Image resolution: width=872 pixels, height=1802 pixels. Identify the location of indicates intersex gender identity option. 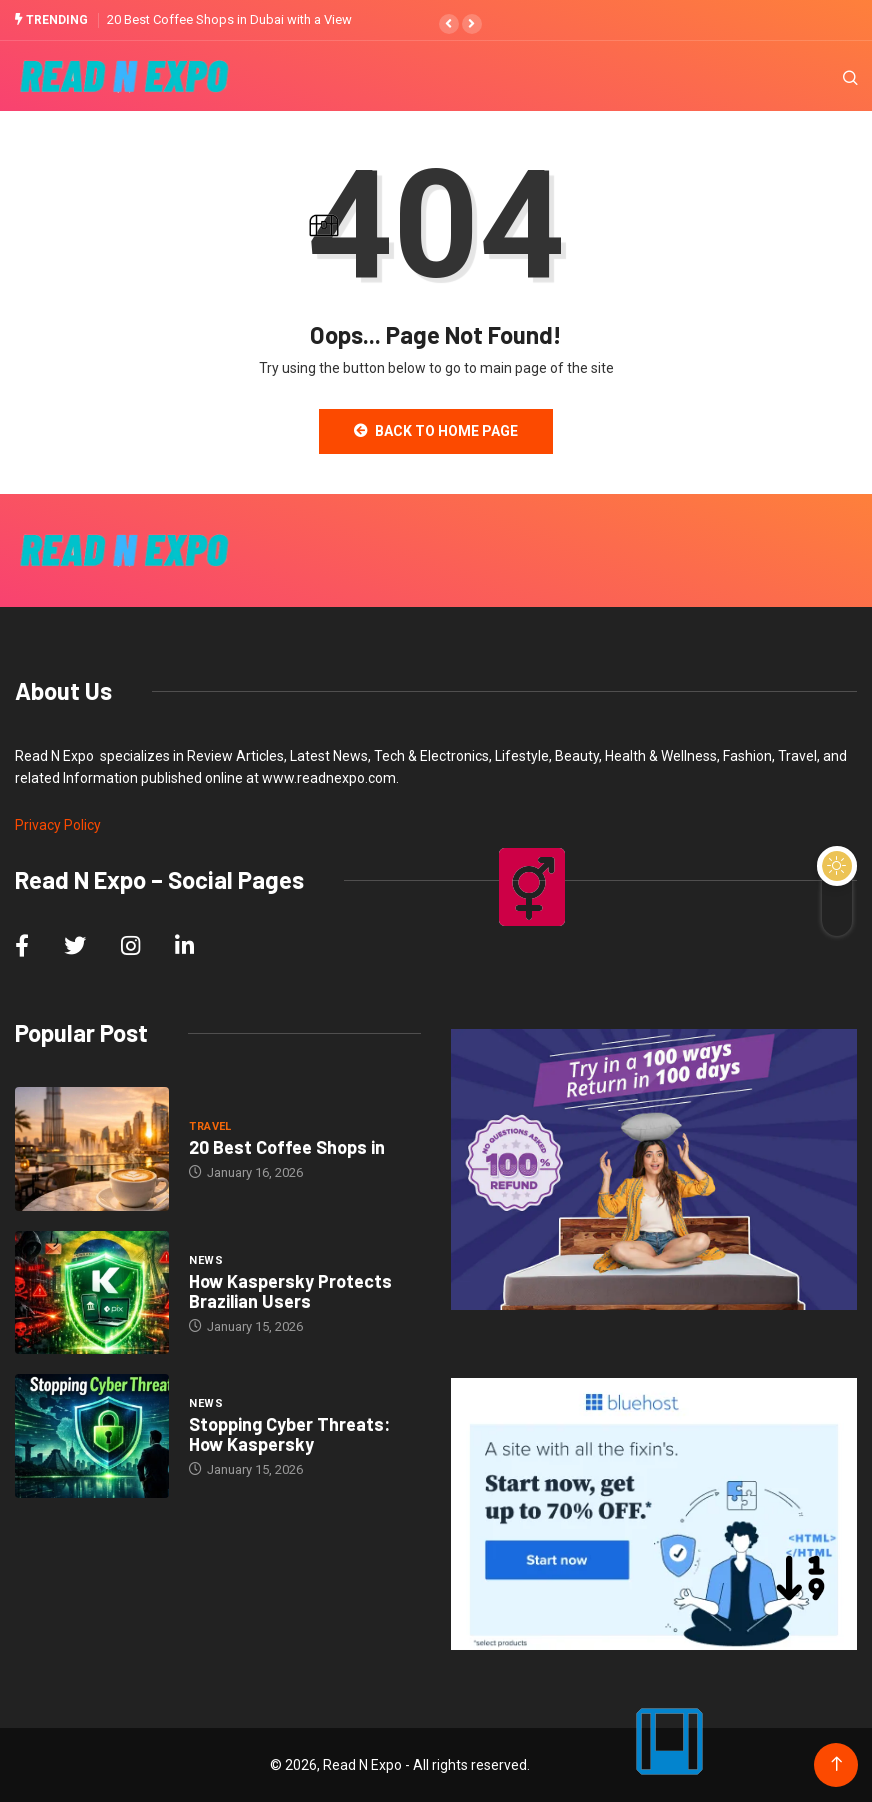
(532, 887).